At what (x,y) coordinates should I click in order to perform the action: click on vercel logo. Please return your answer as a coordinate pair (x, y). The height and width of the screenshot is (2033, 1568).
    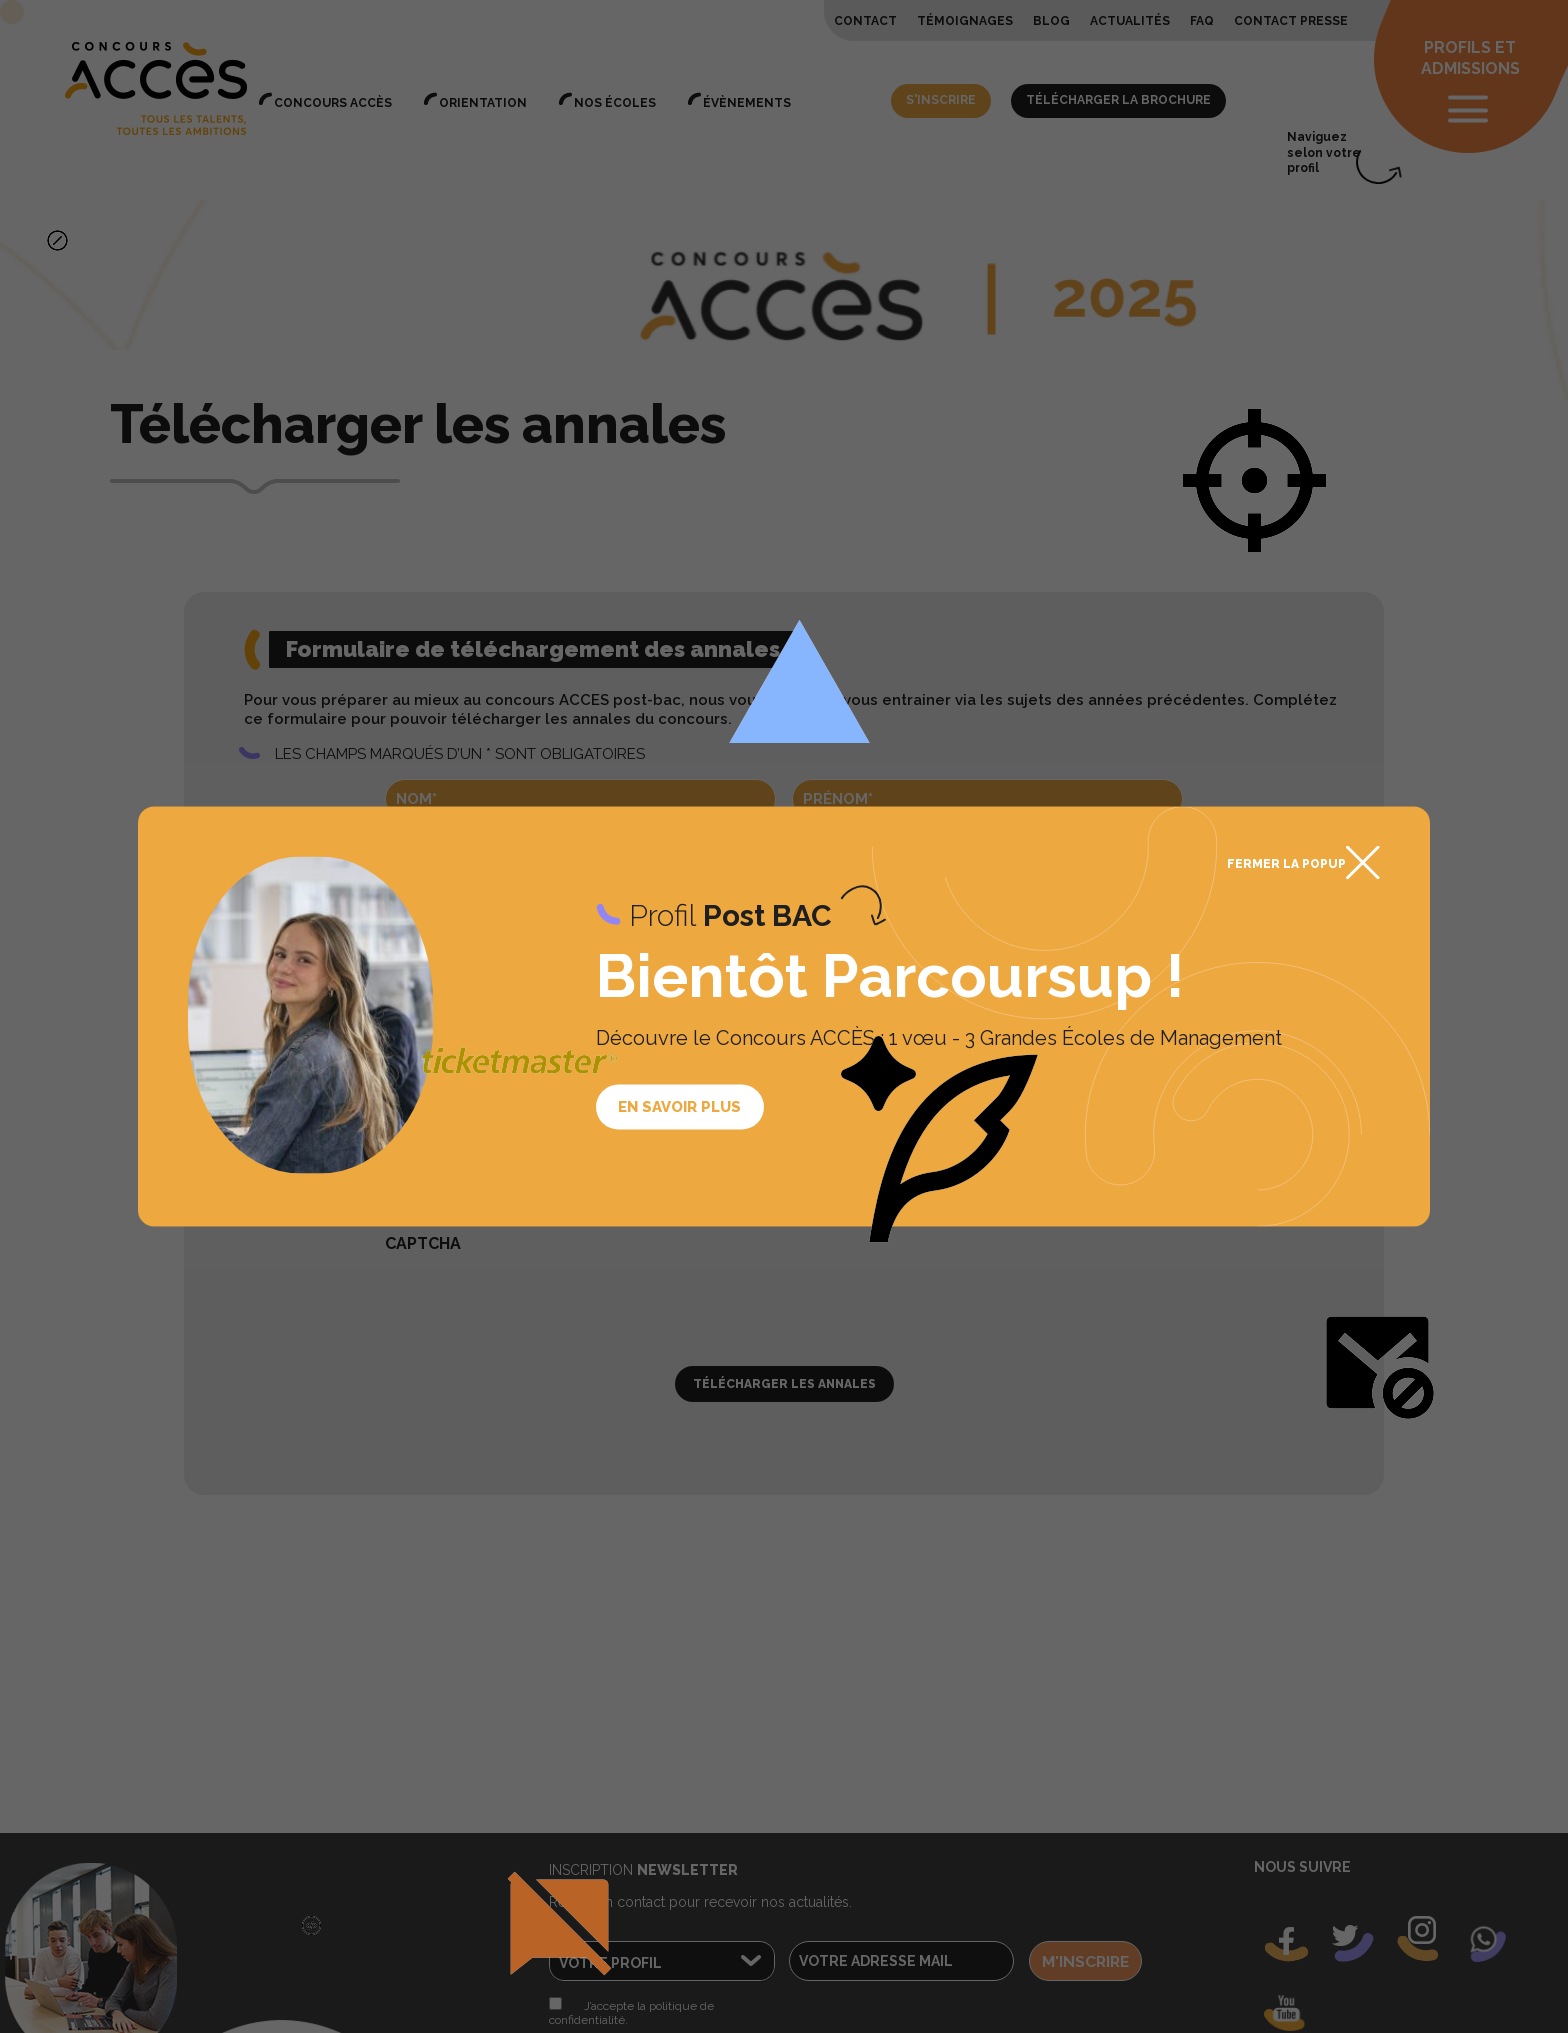
    Looking at the image, I should click on (799, 681).